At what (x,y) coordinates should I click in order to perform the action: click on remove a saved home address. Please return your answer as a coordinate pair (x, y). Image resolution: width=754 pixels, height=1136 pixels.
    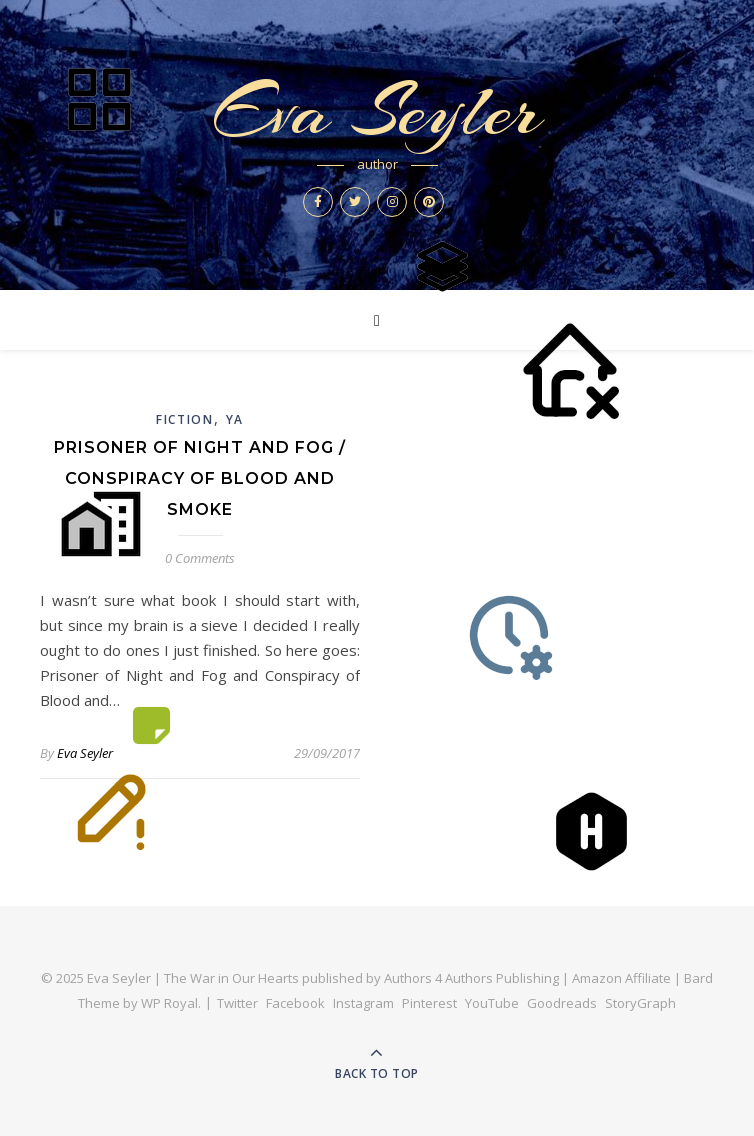
    Looking at the image, I should click on (570, 370).